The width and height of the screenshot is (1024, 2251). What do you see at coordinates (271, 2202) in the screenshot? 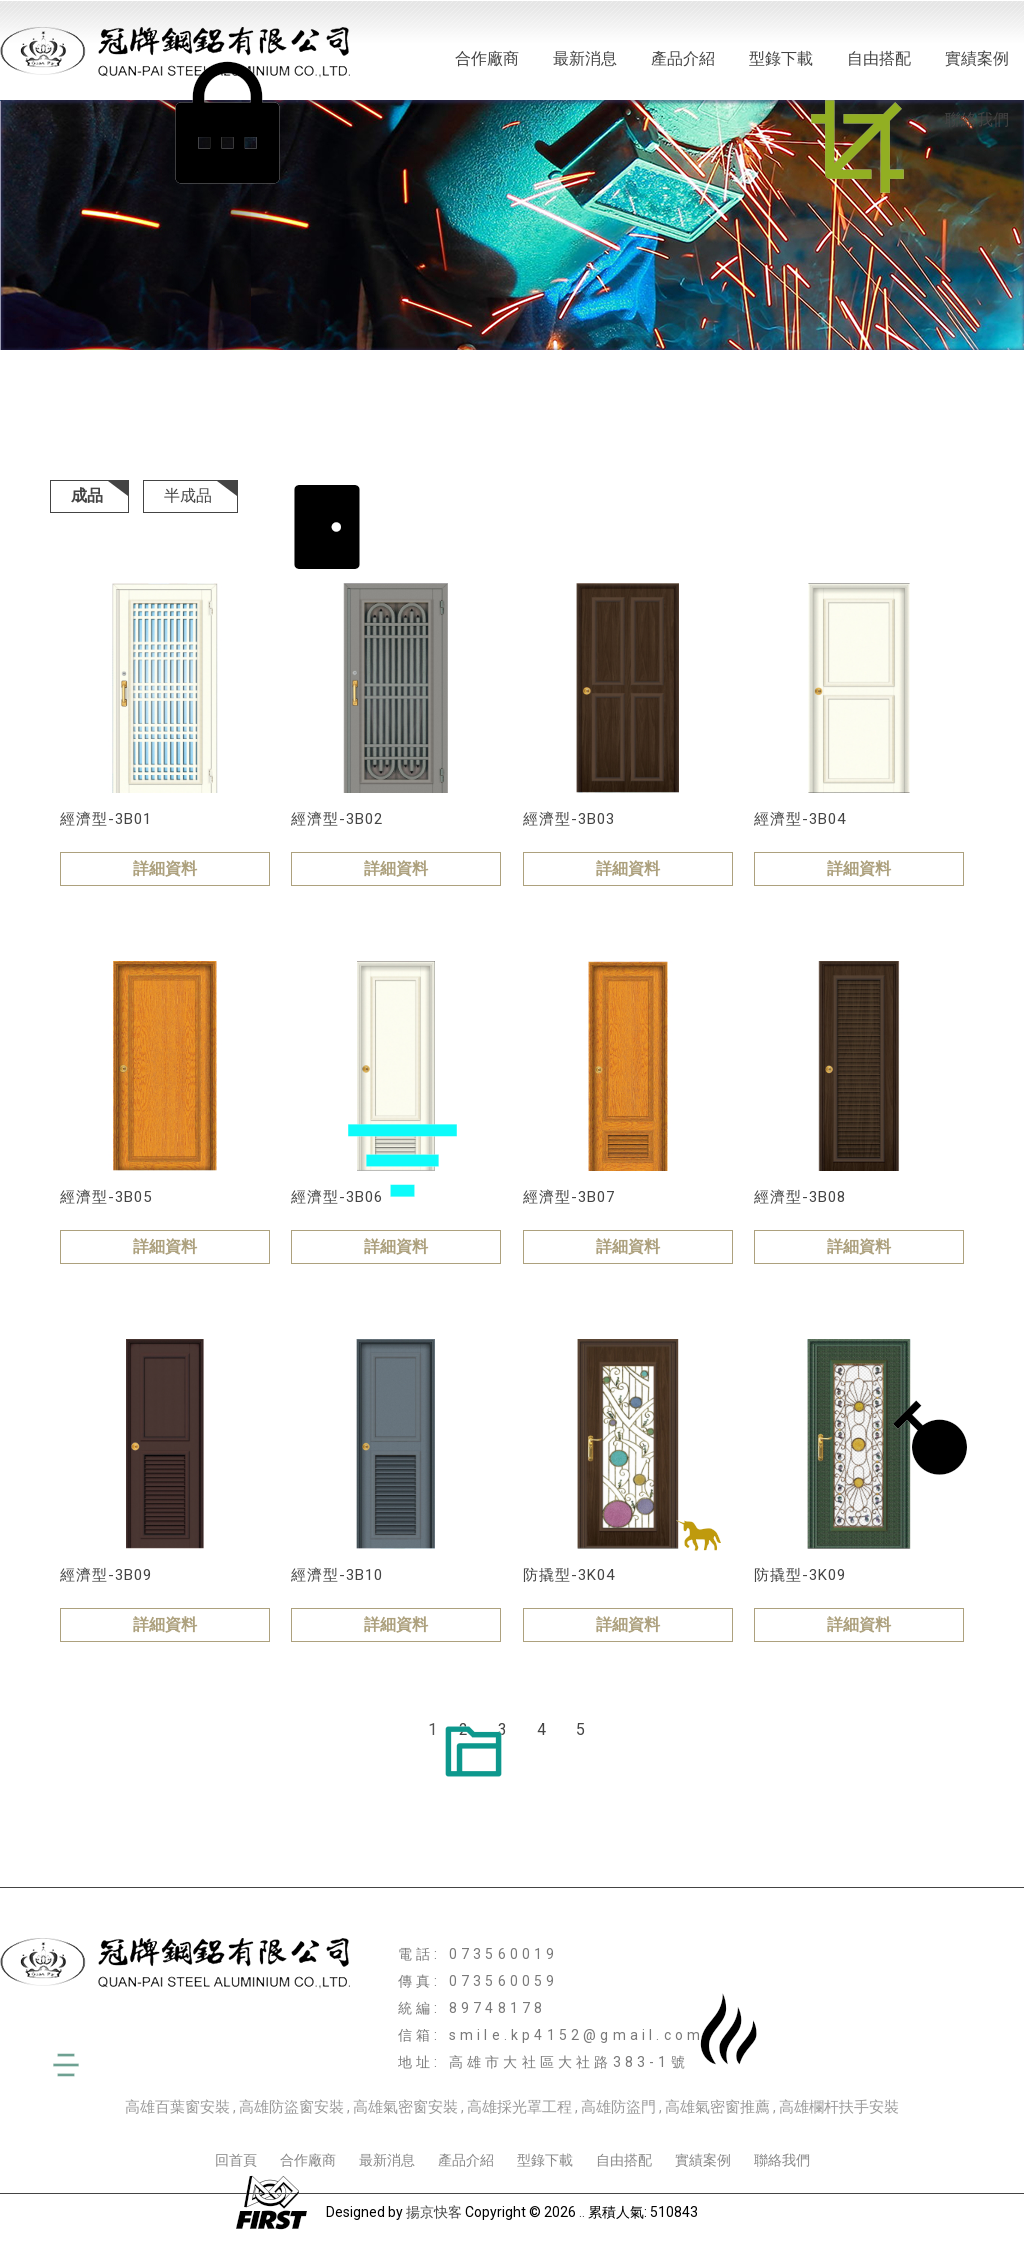
I see `FIRST Robotics competition logo` at bounding box center [271, 2202].